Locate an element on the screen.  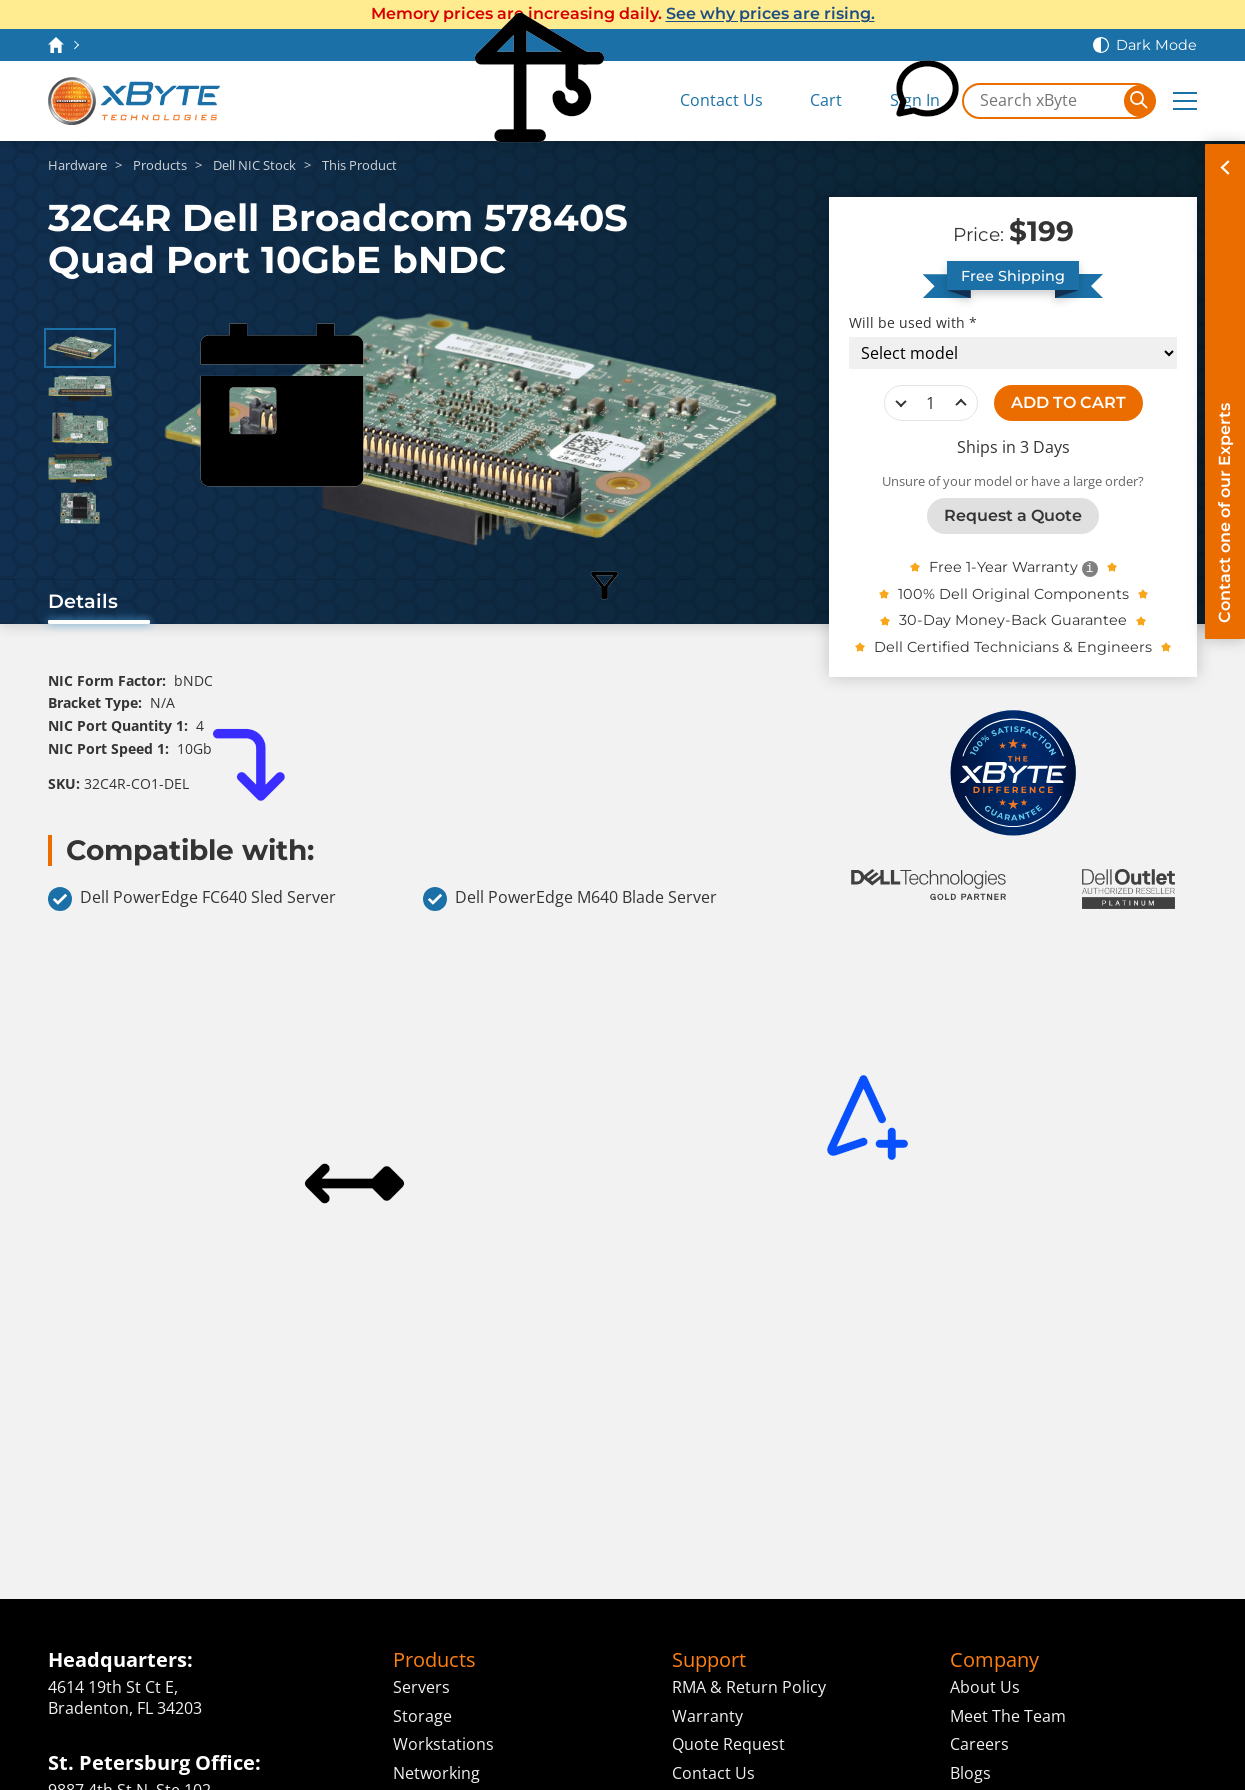
indicates construction or building in progress is located at coordinates (539, 77).